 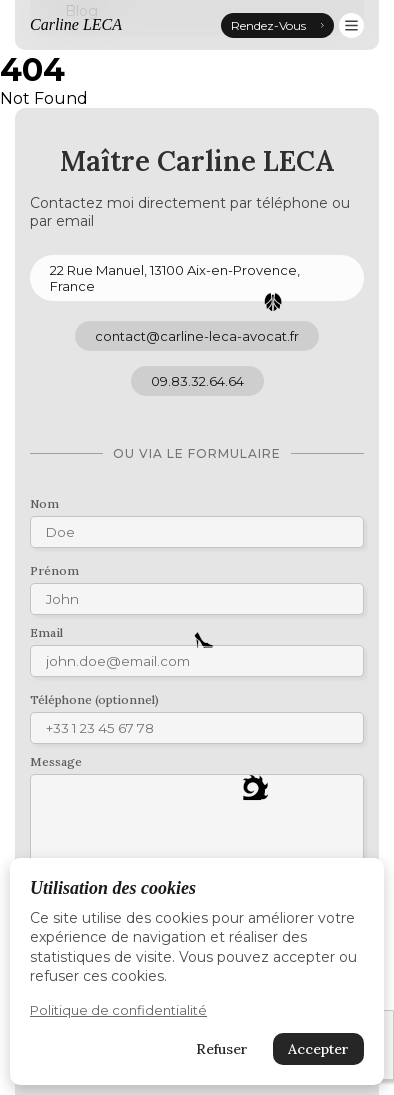 What do you see at coordinates (273, 302) in the screenshot?
I see `open a loot crate or mystery item` at bounding box center [273, 302].